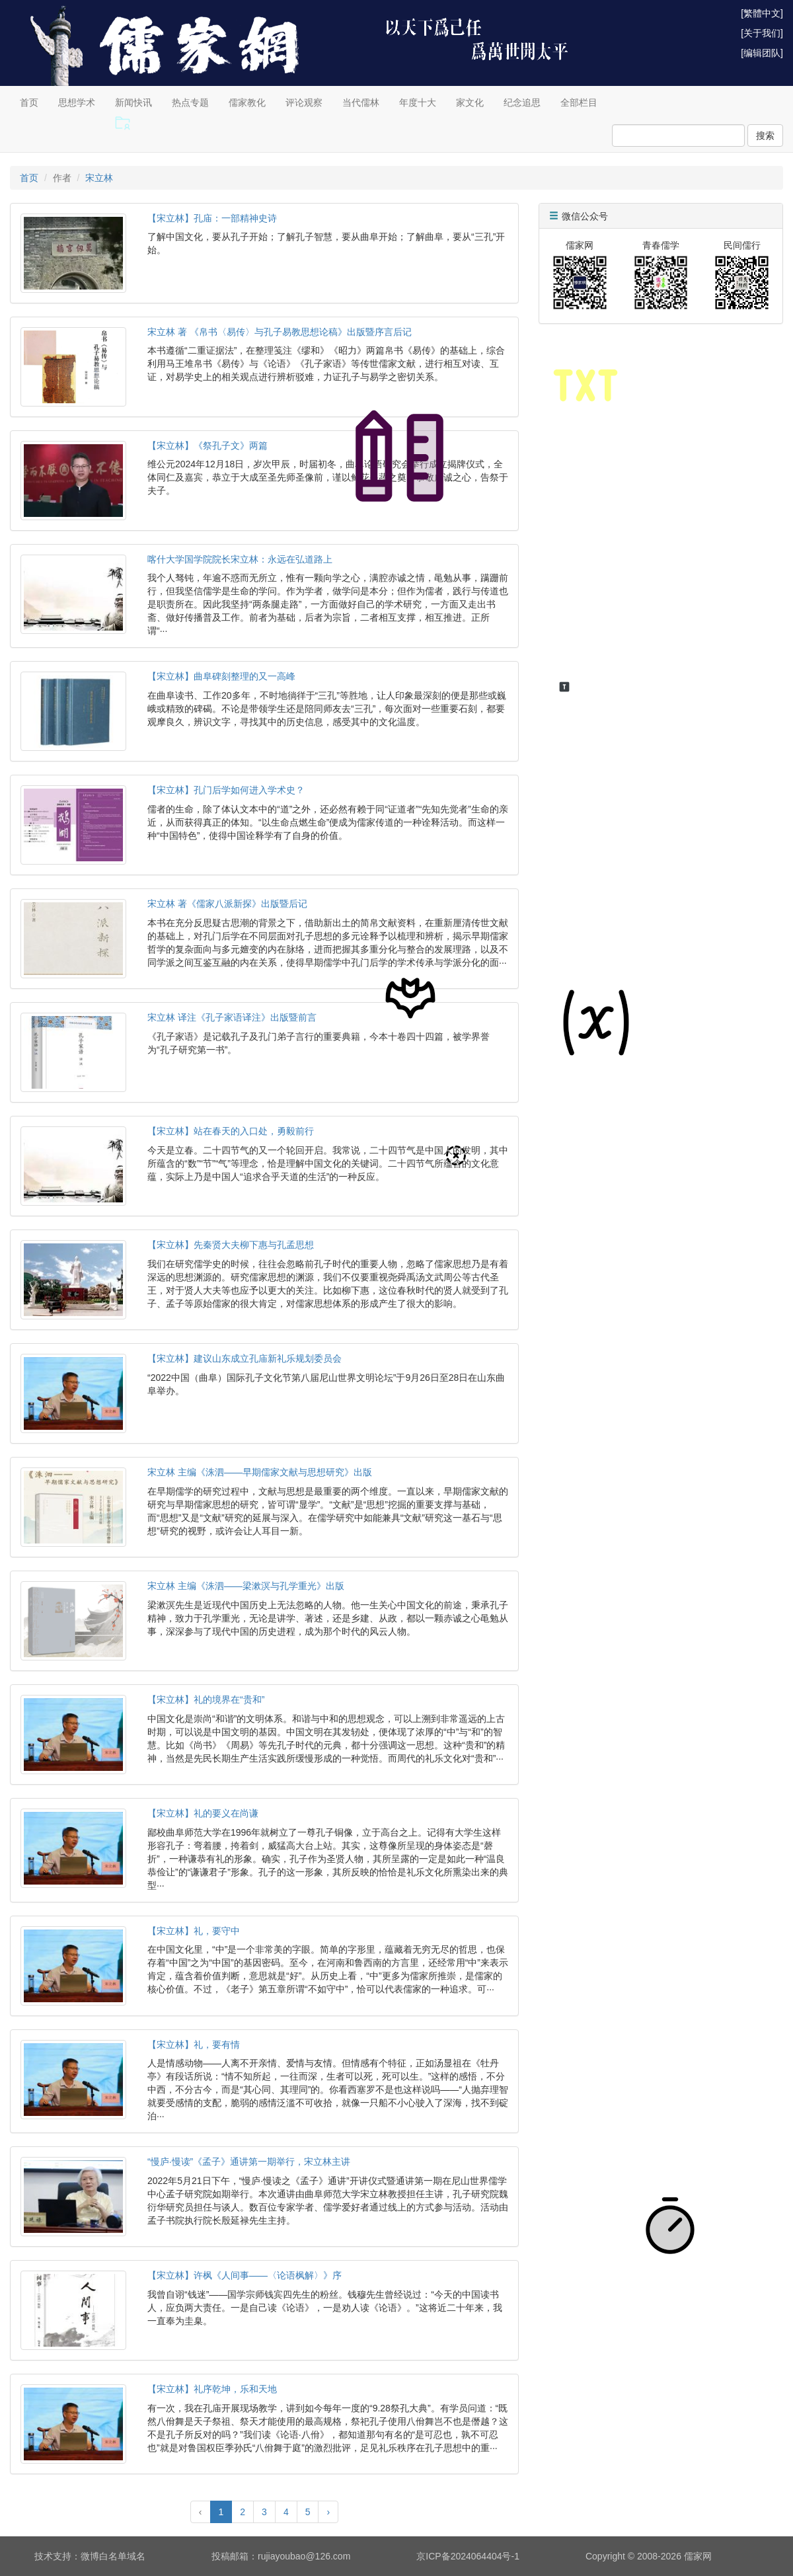 Image resolution: width=793 pixels, height=2576 pixels. I want to click on cancel a pending or in-progress action, so click(456, 1155).